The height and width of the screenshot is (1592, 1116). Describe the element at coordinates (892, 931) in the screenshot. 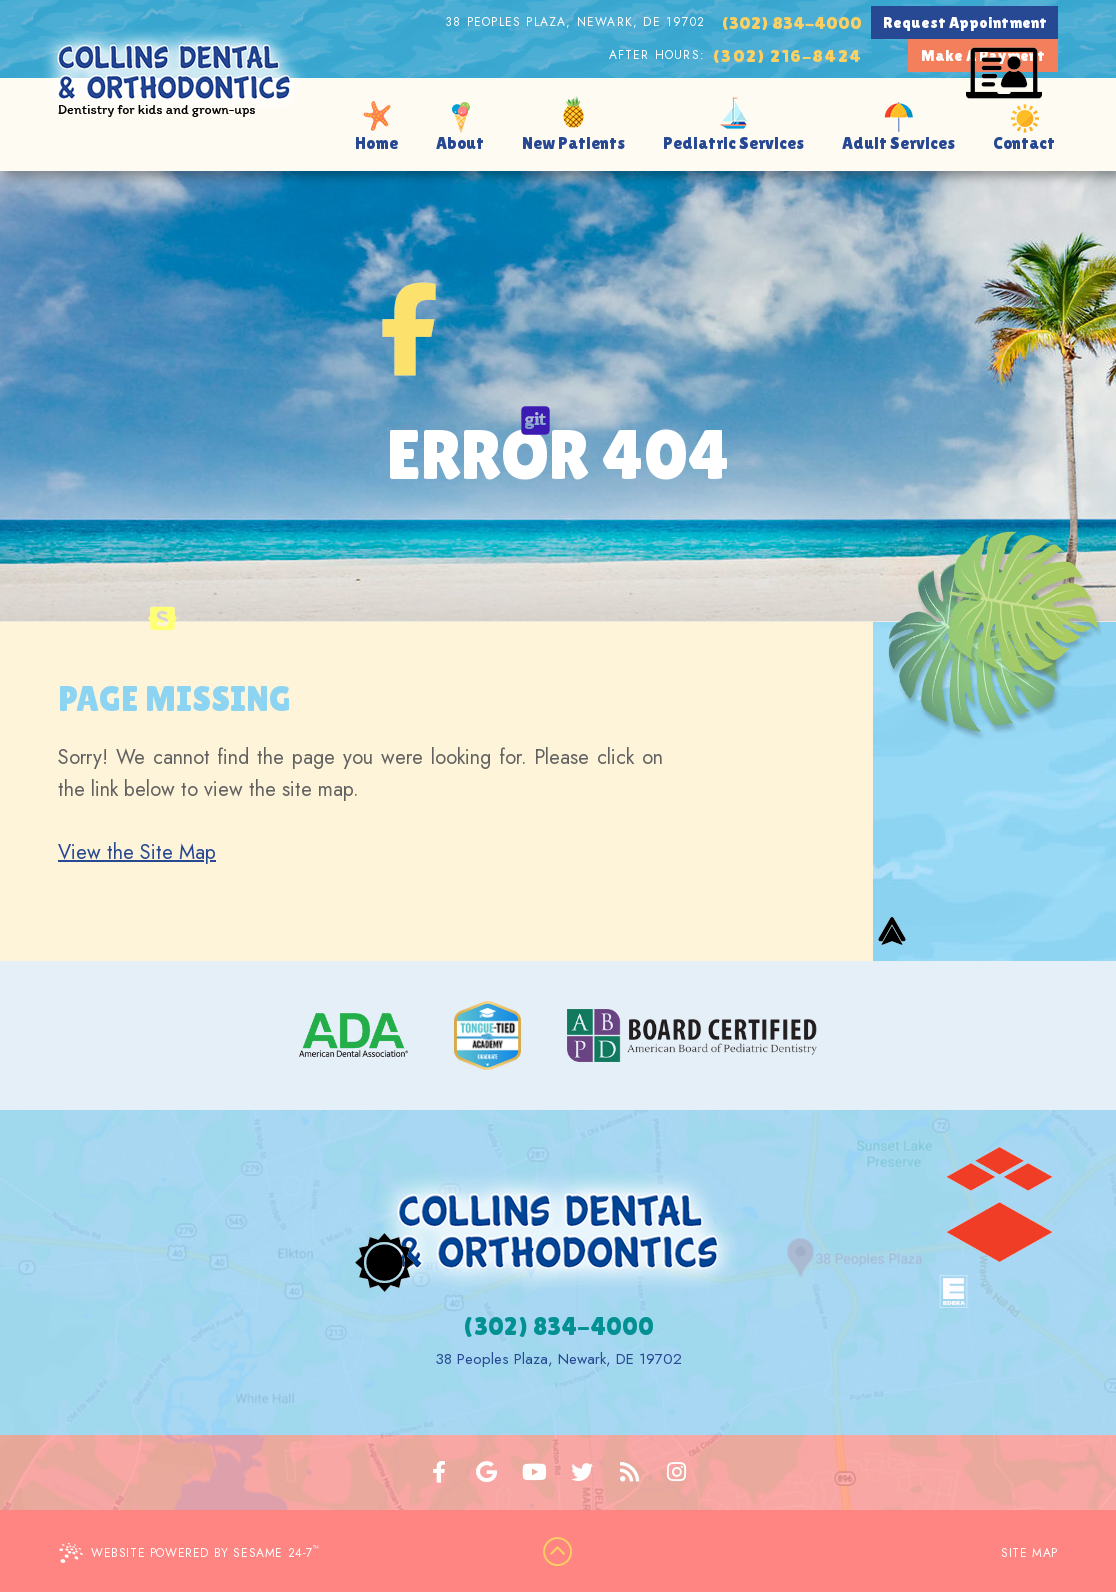

I see `open android auto app` at that location.